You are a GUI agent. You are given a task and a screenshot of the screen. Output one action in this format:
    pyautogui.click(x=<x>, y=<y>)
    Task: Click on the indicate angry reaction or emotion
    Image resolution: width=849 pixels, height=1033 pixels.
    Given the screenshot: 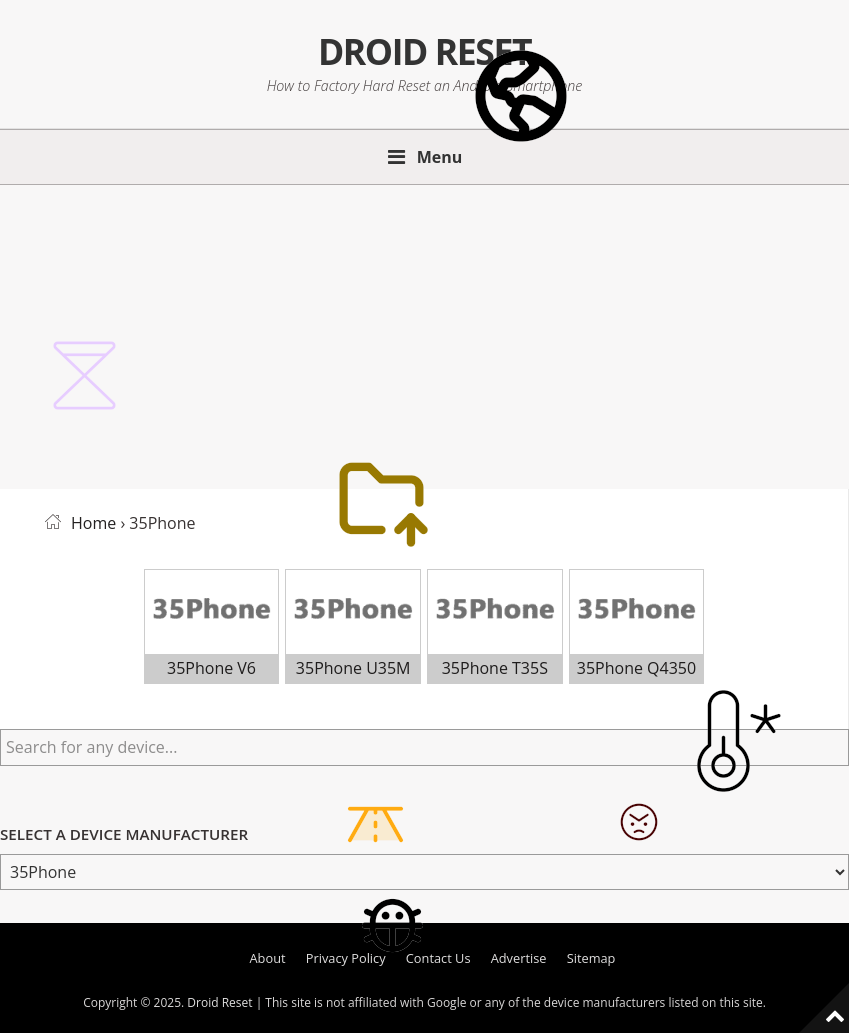 What is the action you would take?
    pyautogui.click(x=639, y=822)
    